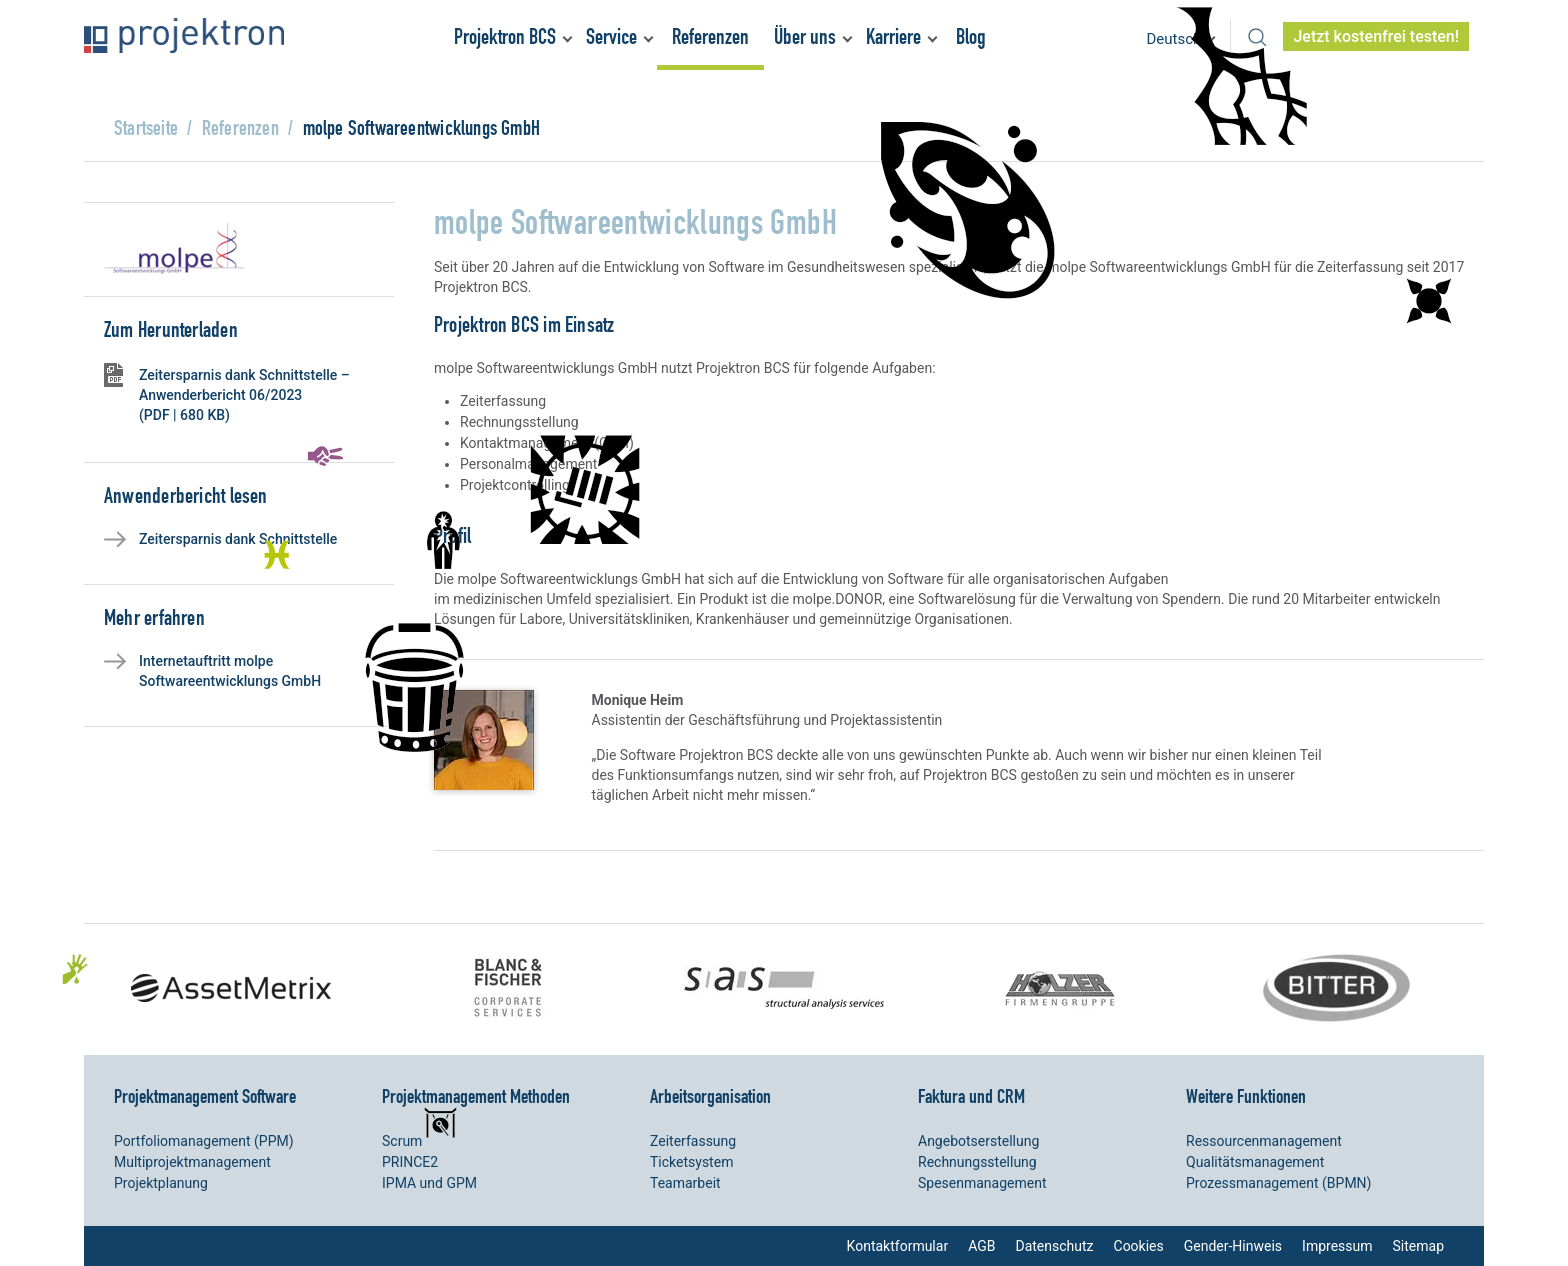  What do you see at coordinates (440, 1122) in the screenshot?
I see `trigger a sound or audio alert` at bounding box center [440, 1122].